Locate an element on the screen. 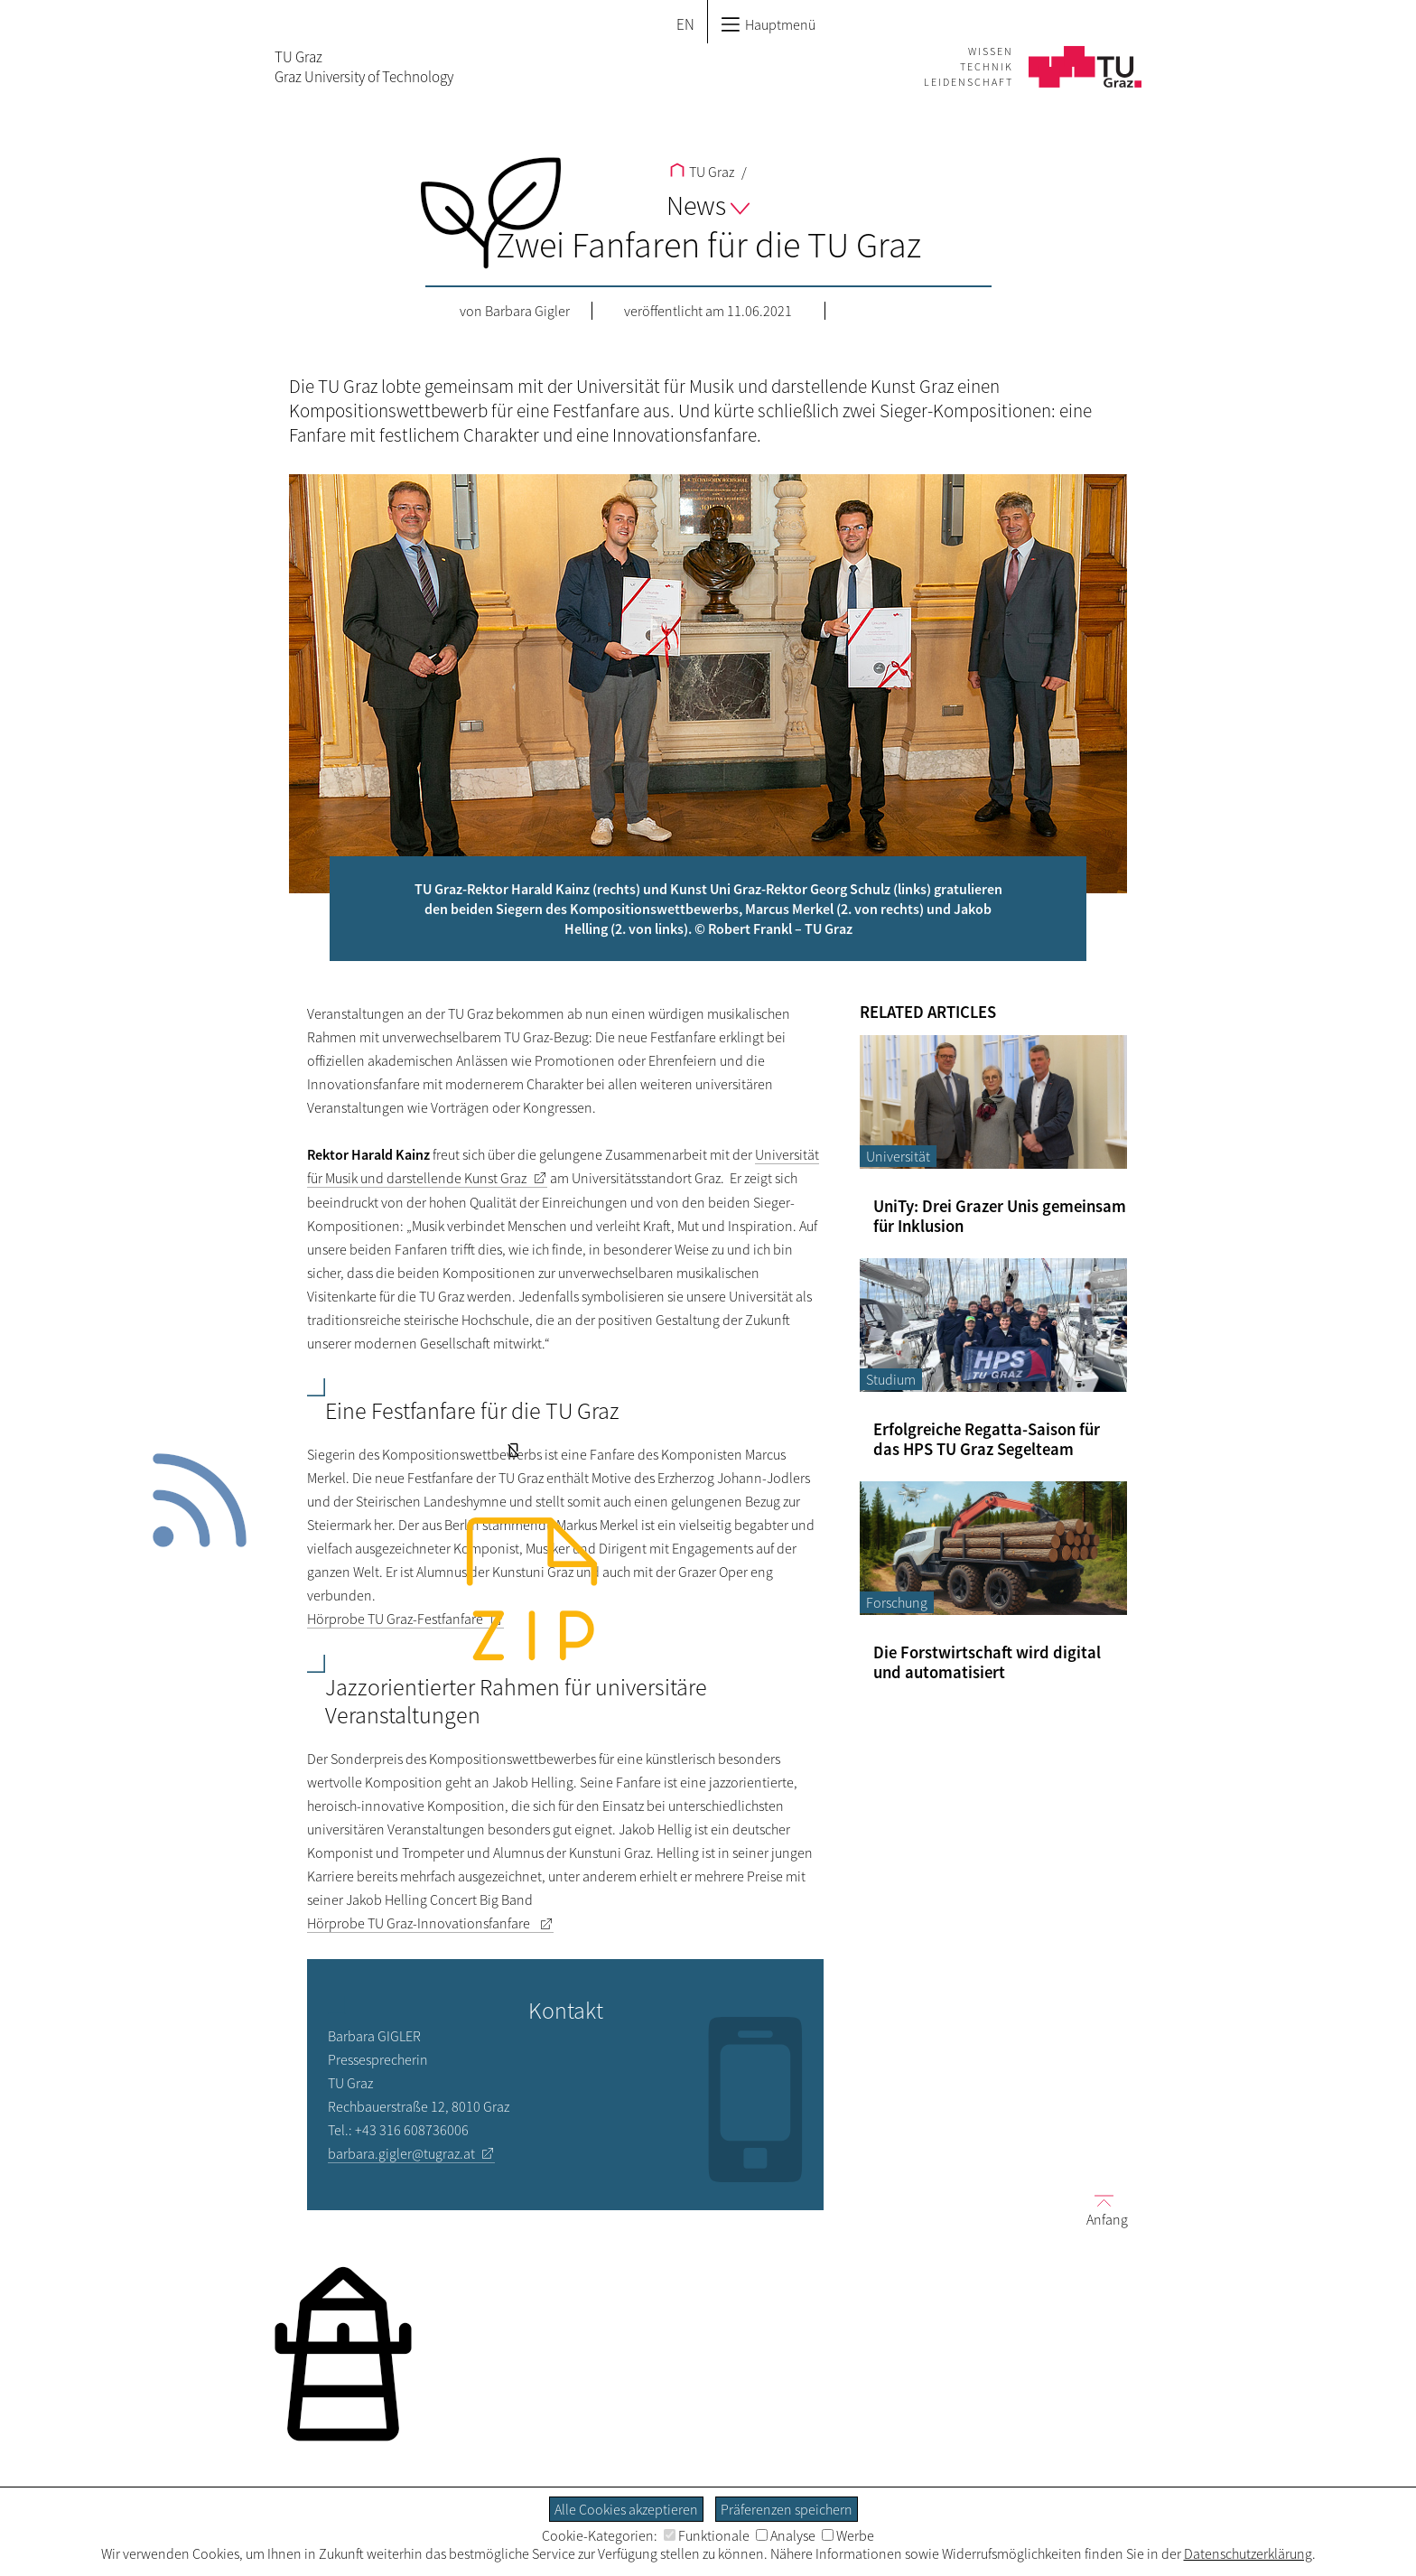 Image resolution: width=1416 pixels, height=2576 pixels. compress or archive files into a zip folder is located at coordinates (532, 1595).